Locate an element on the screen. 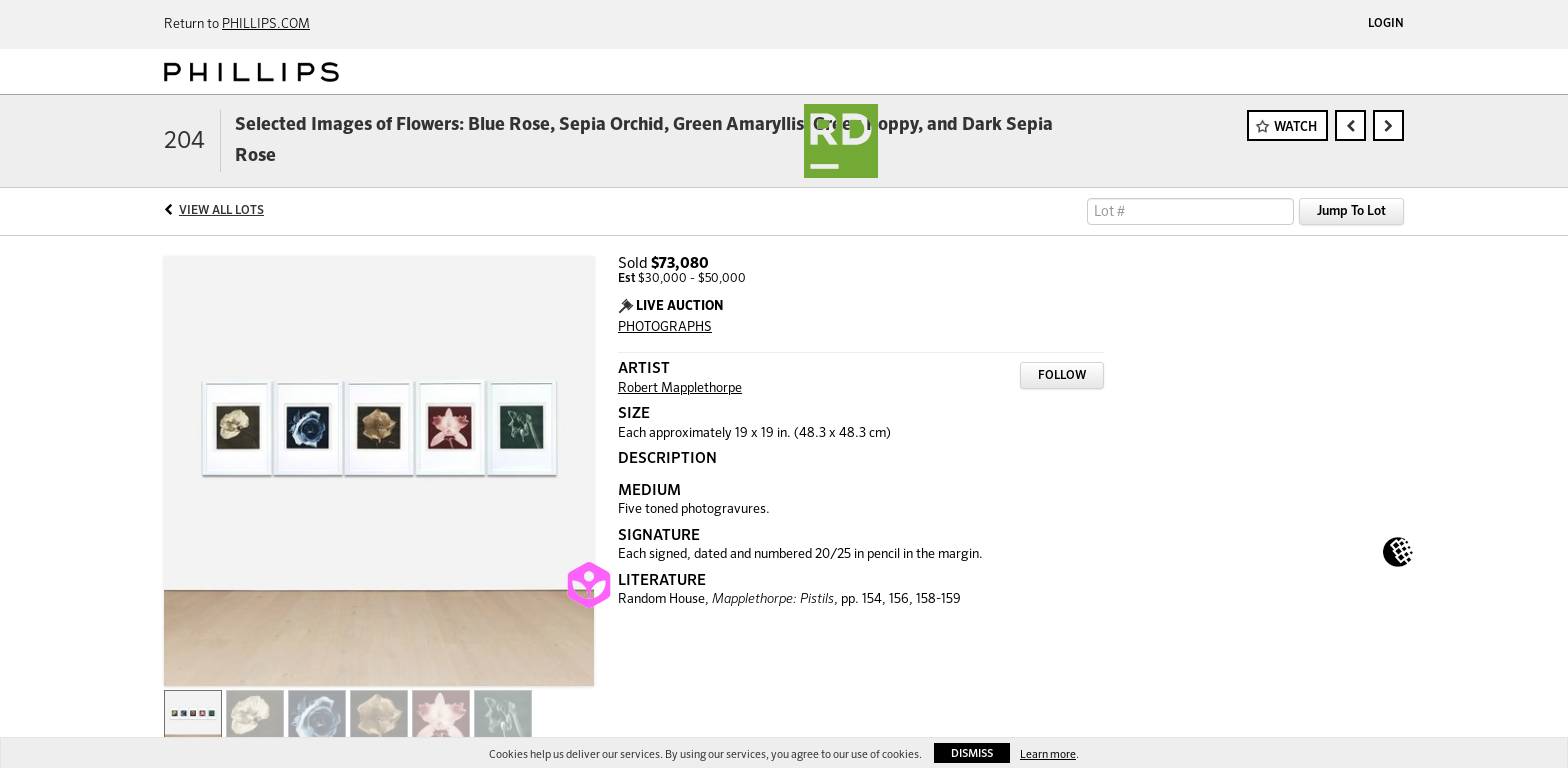  open Khan Academy app is located at coordinates (589, 585).